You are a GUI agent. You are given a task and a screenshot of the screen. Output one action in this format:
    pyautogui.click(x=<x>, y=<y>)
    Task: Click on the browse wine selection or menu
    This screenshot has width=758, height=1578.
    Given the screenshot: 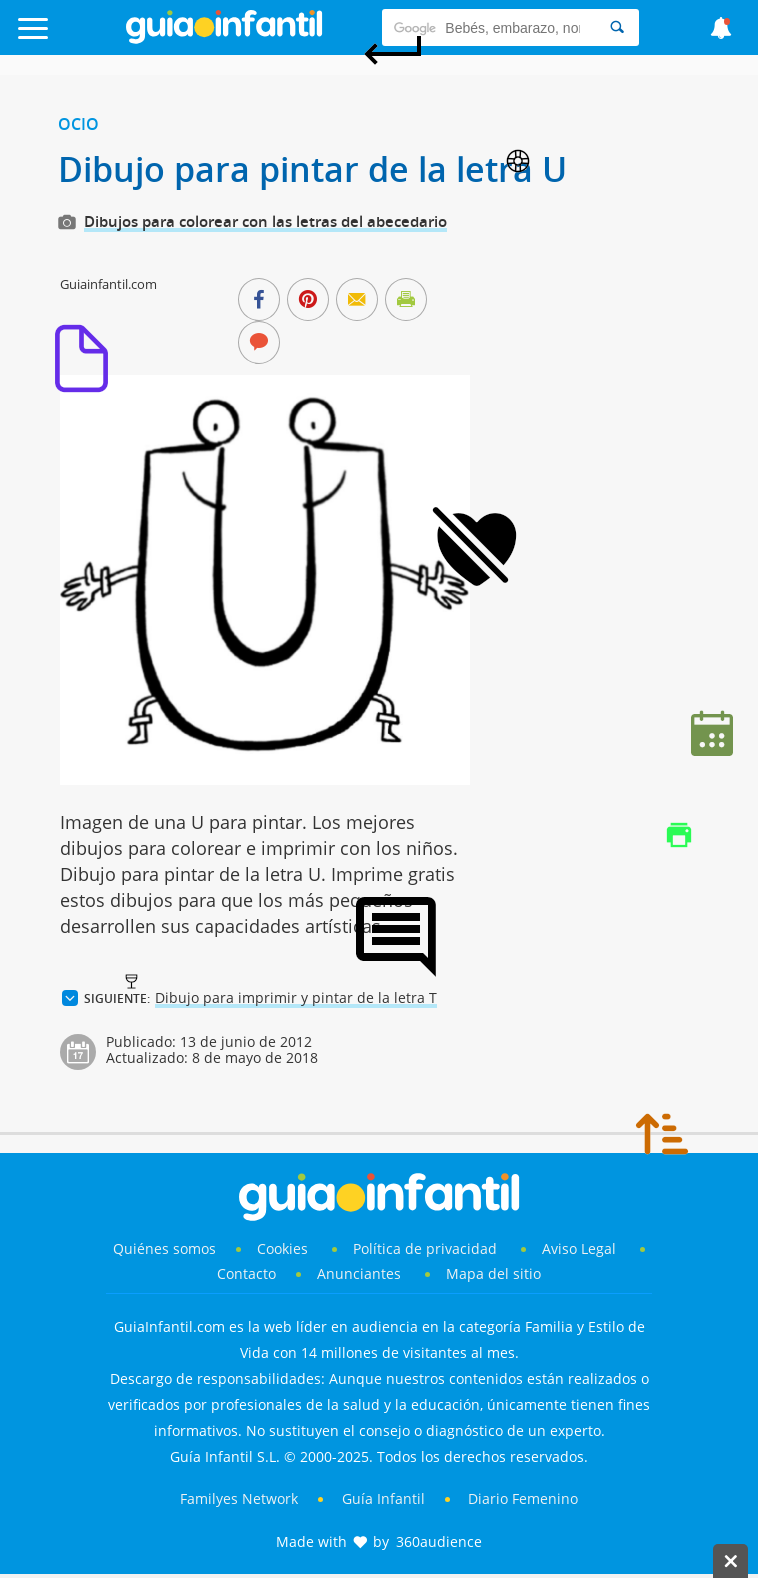 What is the action you would take?
    pyautogui.click(x=131, y=981)
    